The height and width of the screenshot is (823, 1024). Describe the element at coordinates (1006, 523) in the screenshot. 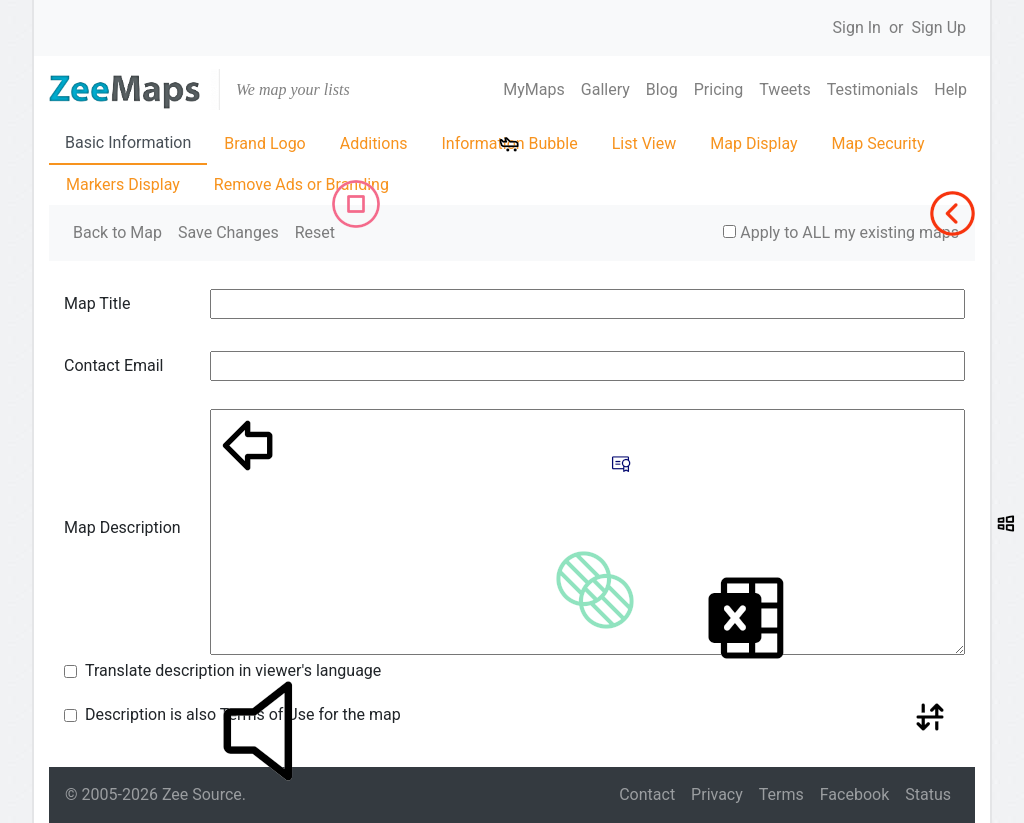

I see `open the windows start menu` at that location.